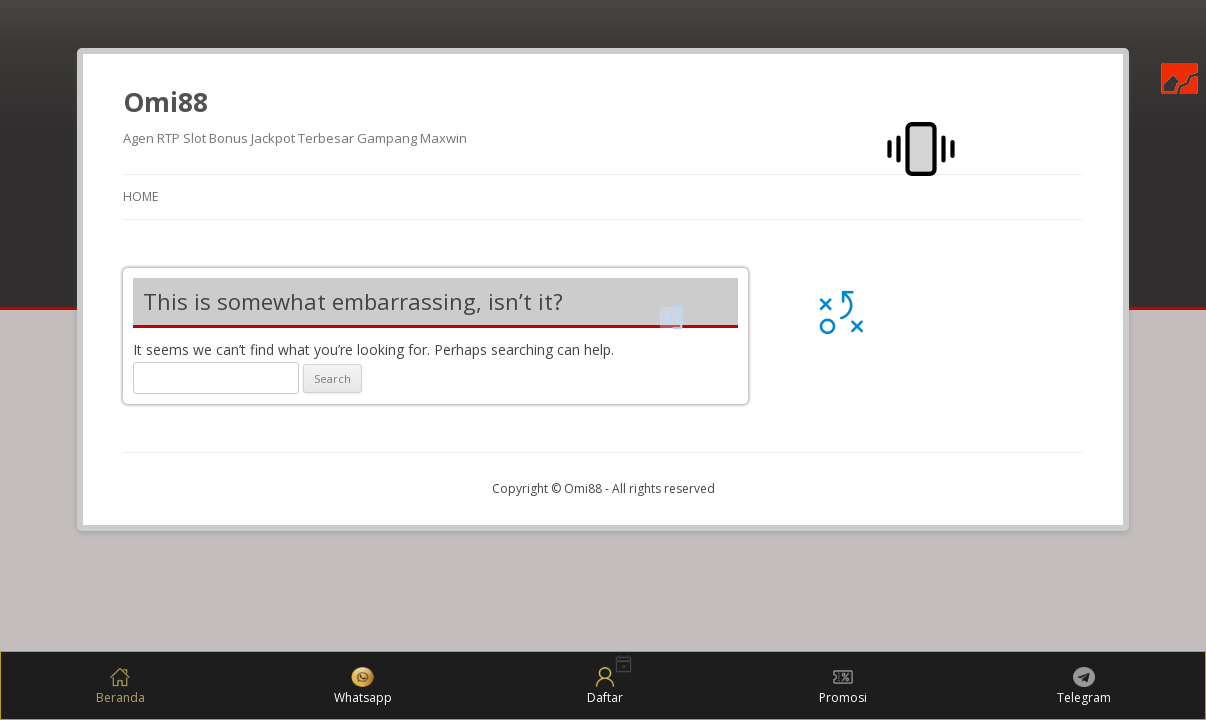 The height and width of the screenshot is (720, 1206). What do you see at coordinates (839, 312) in the screenshot?
I see `view game plan or strategy` at bounding box center [839, 312].